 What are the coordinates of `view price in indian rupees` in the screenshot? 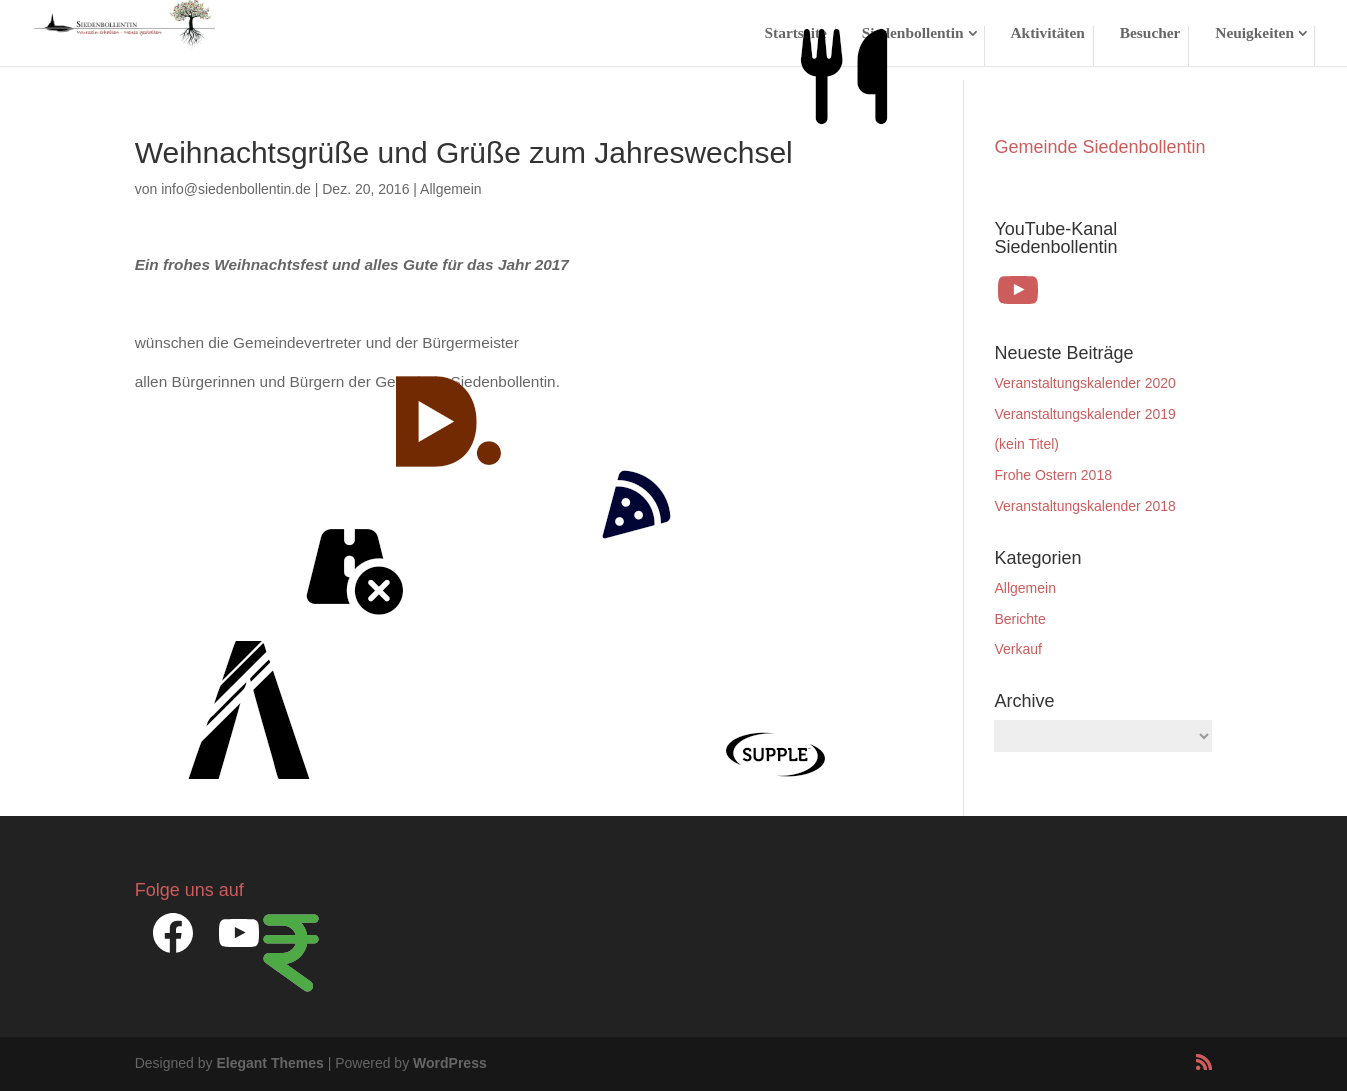 It's located at (291, 953).